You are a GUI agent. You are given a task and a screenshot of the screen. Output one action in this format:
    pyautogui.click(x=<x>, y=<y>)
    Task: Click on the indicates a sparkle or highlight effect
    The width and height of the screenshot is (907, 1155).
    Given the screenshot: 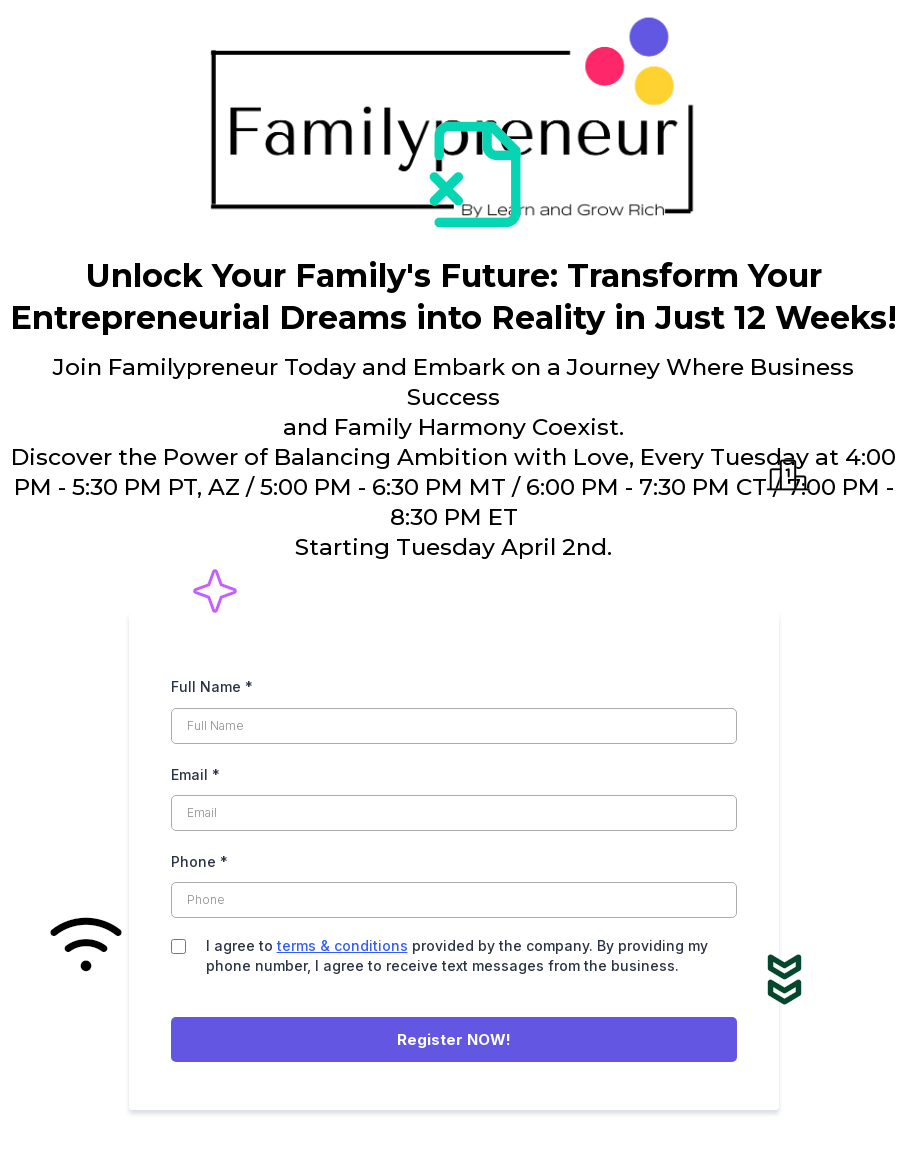 What is the action you would take?
    pyautogui.click(x=215, y=591)
    